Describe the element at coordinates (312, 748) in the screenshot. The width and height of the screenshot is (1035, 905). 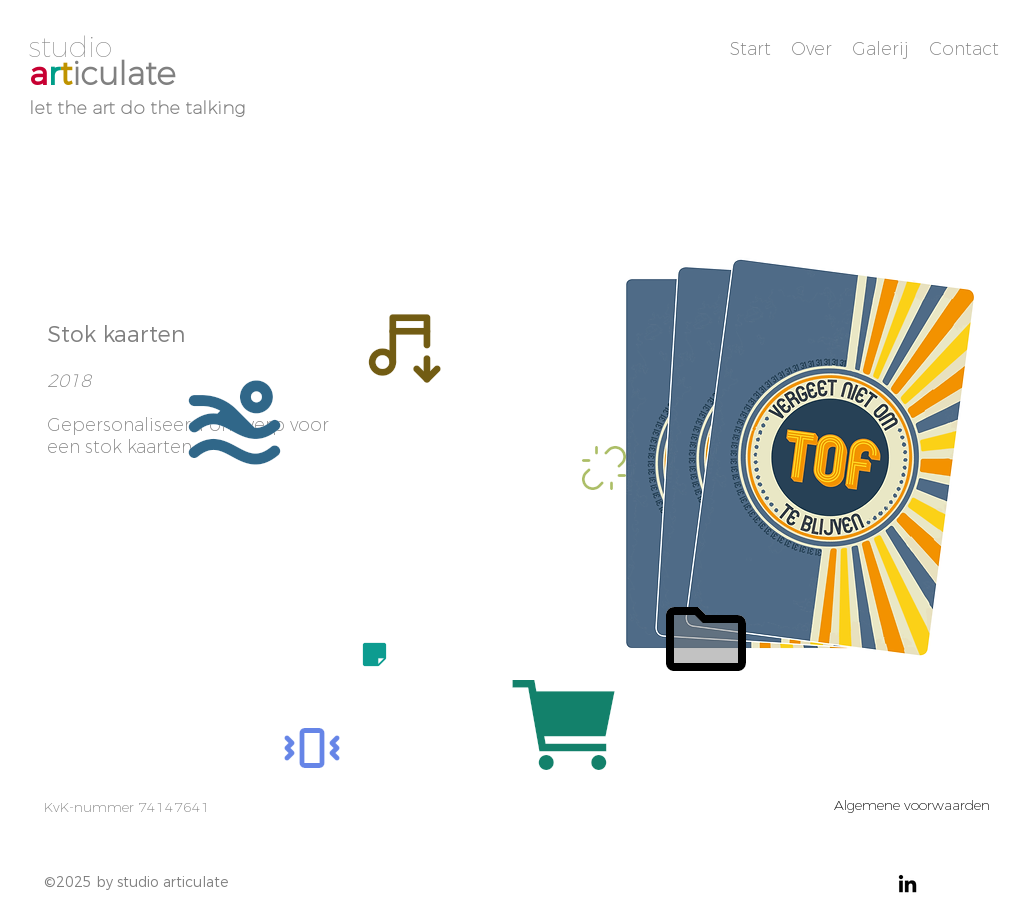
I see `toggle phone vibration mode` at that location.